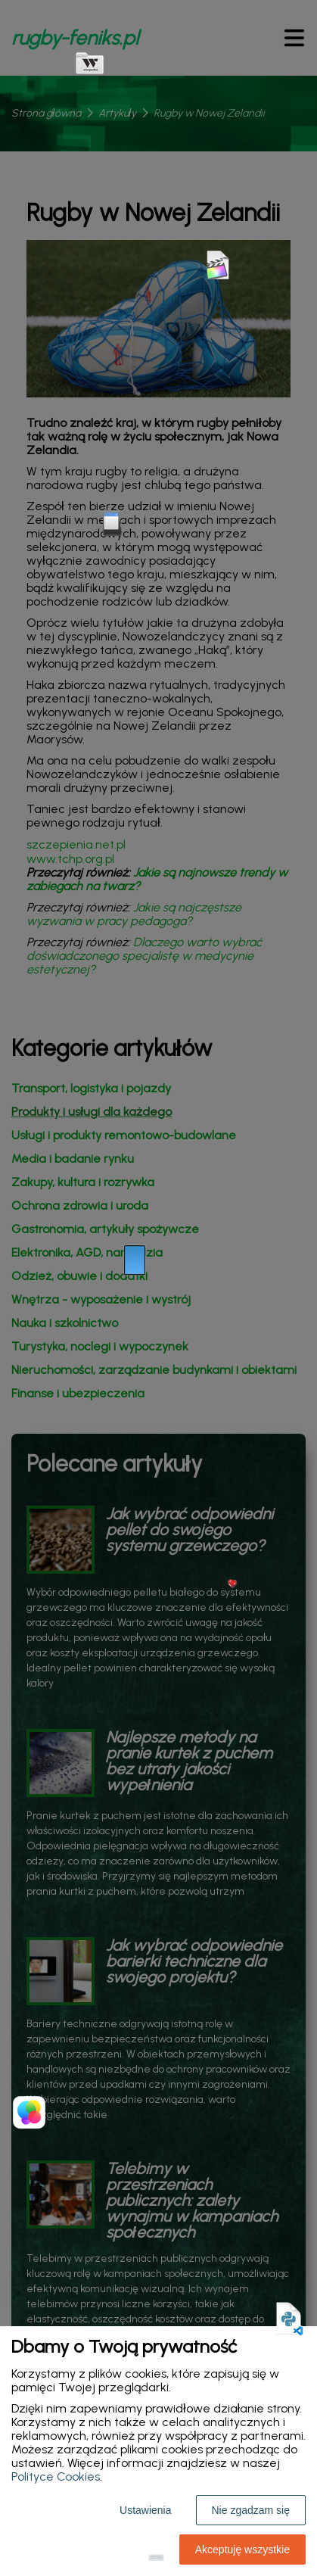 This screenshot has height=2576, width=317. I want to click on iPad Pro device in connected devices list, so click(135, 1260).